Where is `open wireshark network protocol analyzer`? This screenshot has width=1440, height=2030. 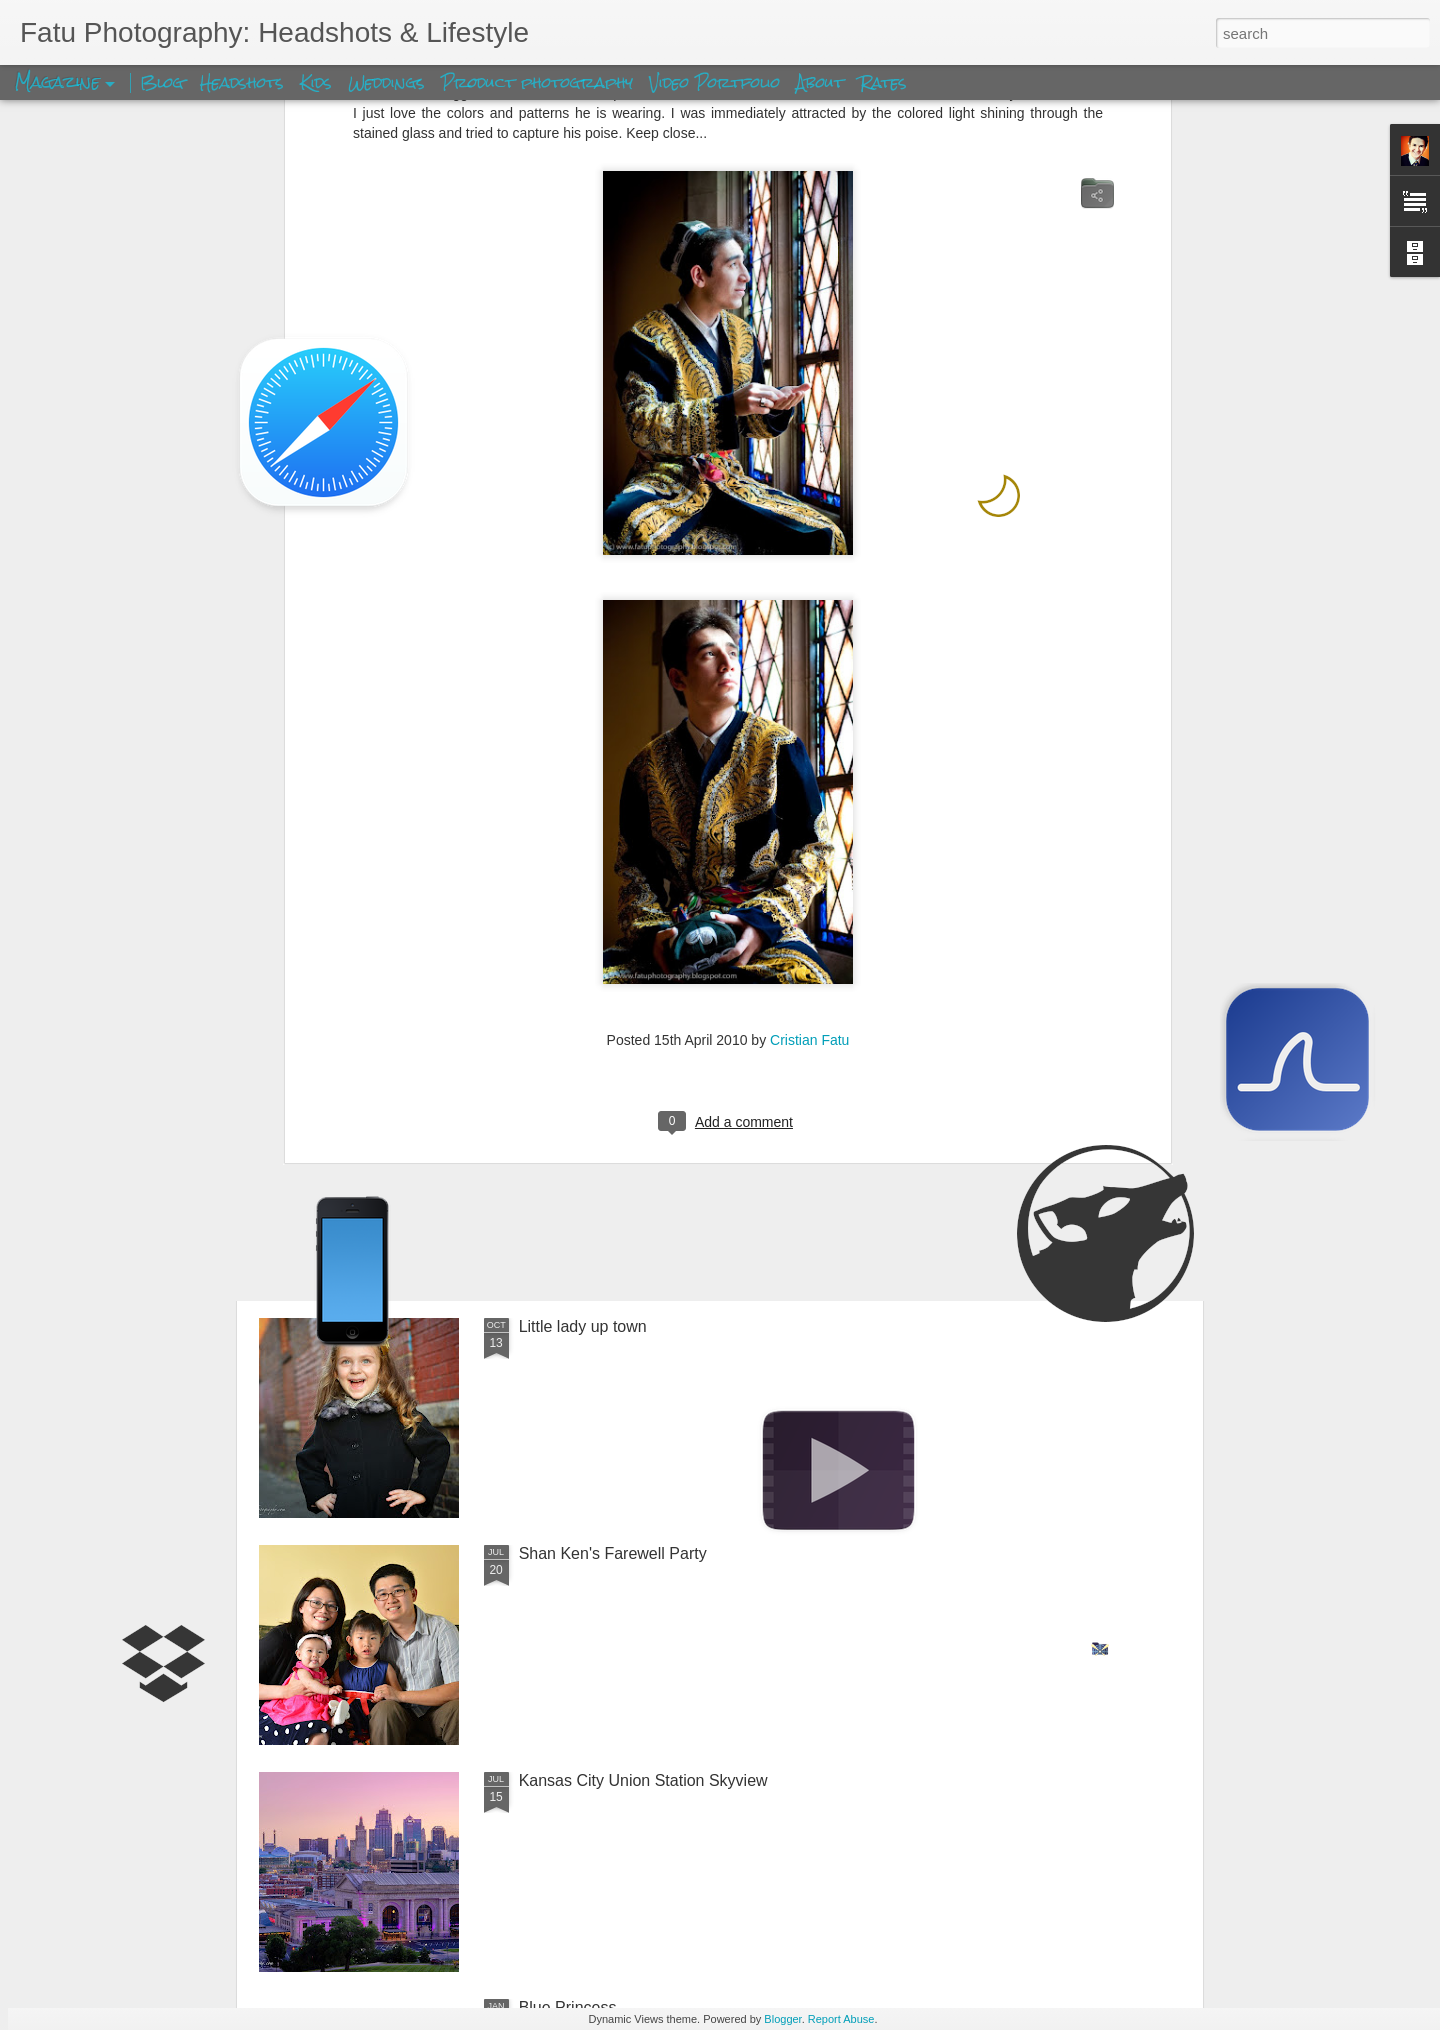 open wireshark network protocol analyzer is located at coordinates (1297, 1059).